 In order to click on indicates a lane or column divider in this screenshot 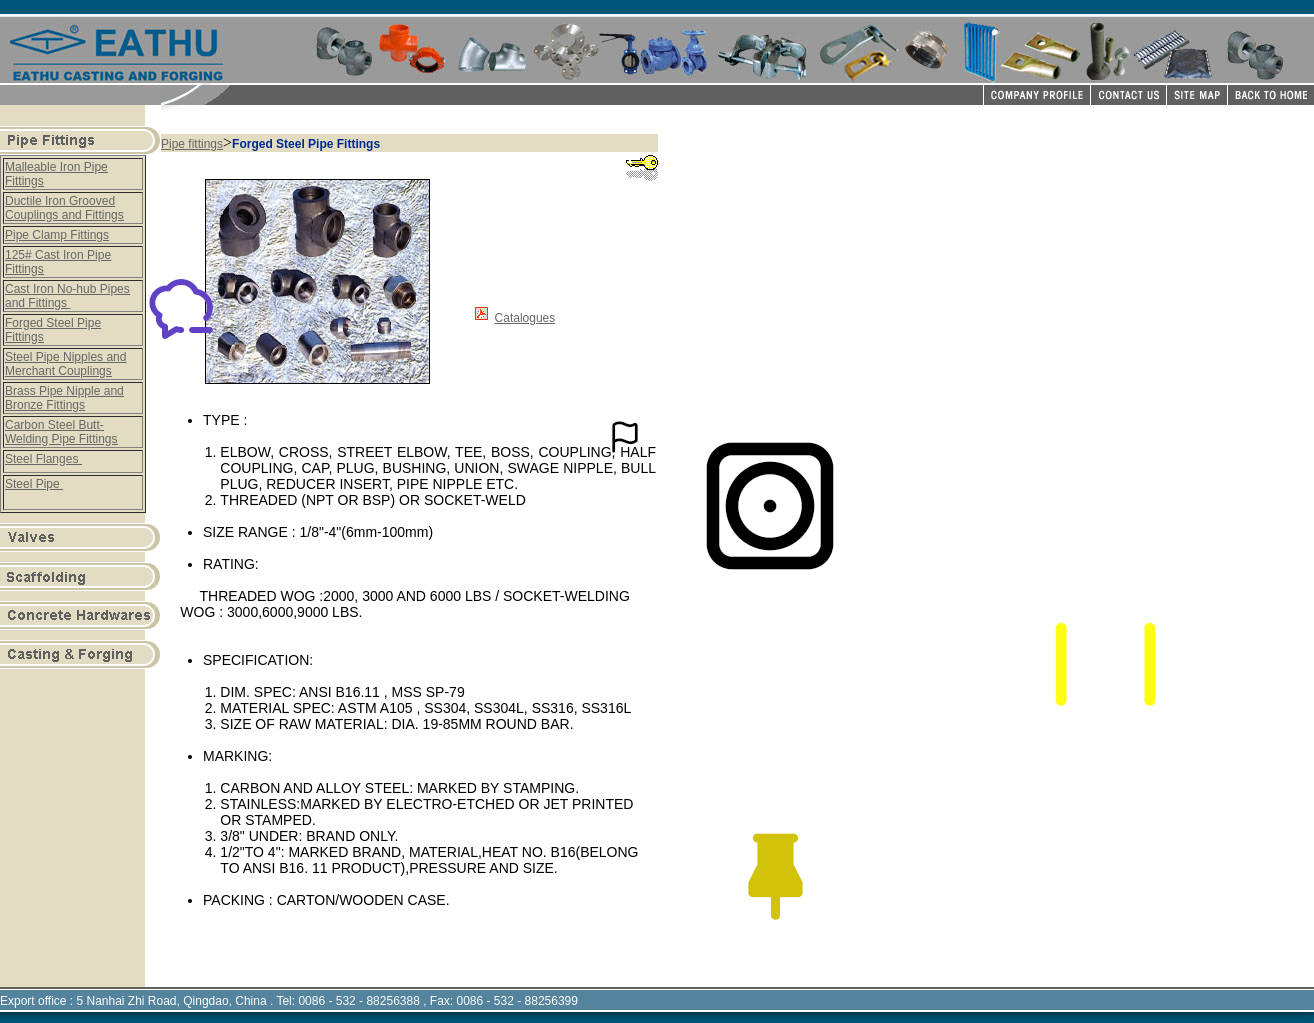, I will do `click(1105, 661)`.